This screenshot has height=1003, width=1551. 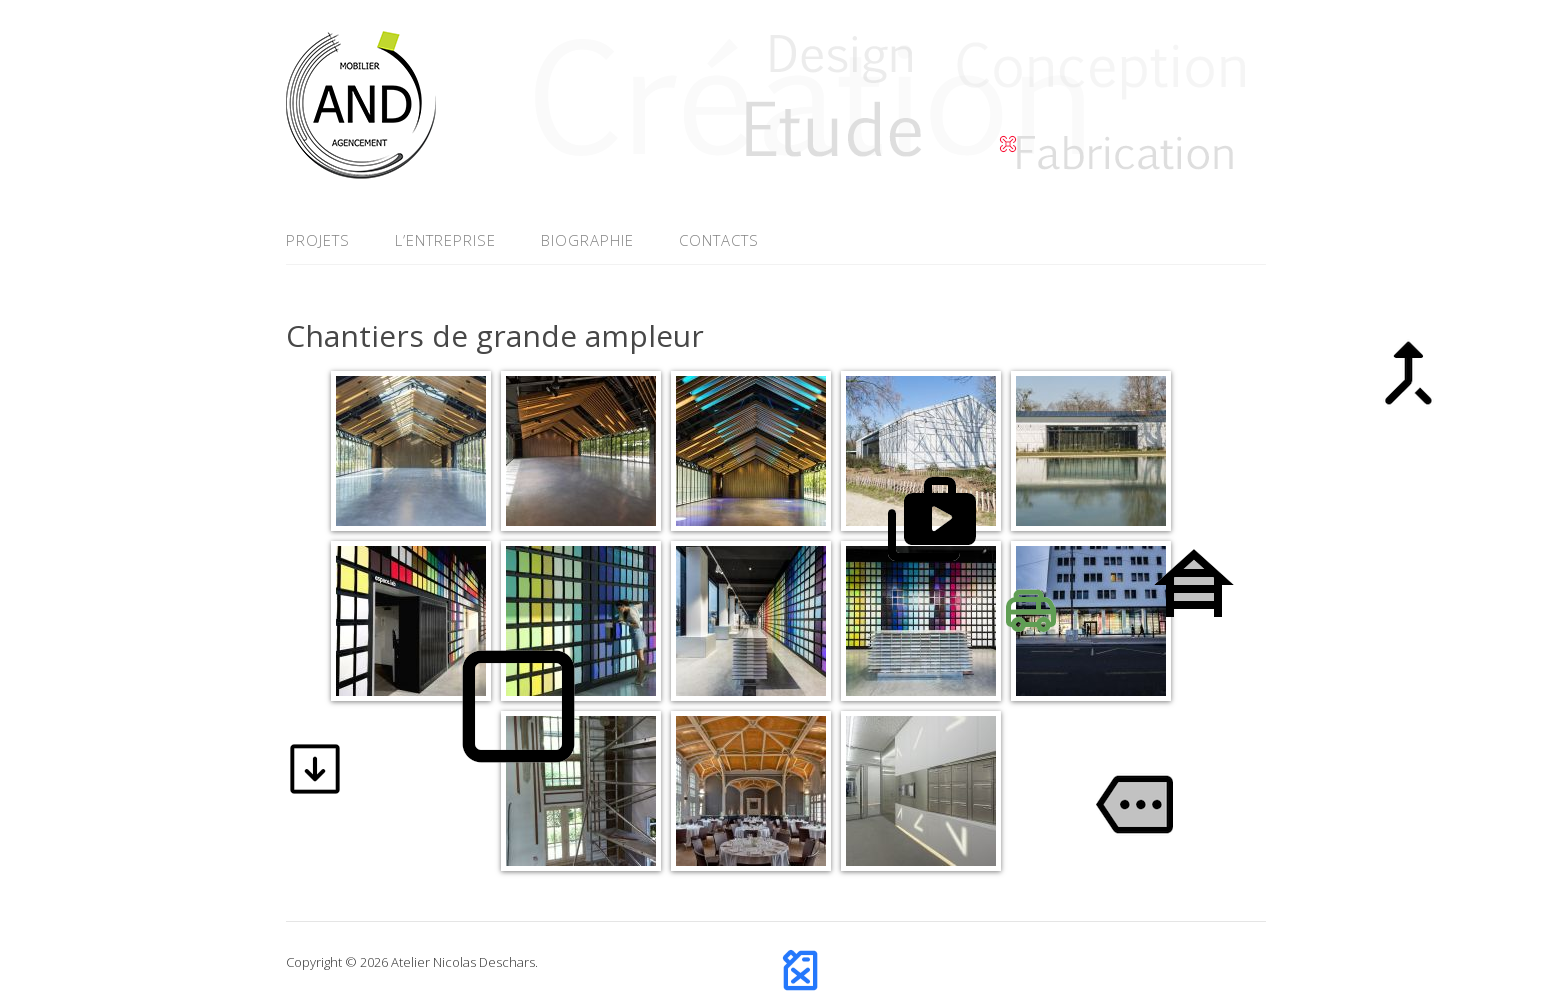 What do you see at coordinates (1134, 804) in the screenshot?
I see `view more notifications` at bounding box center [1134, 804].